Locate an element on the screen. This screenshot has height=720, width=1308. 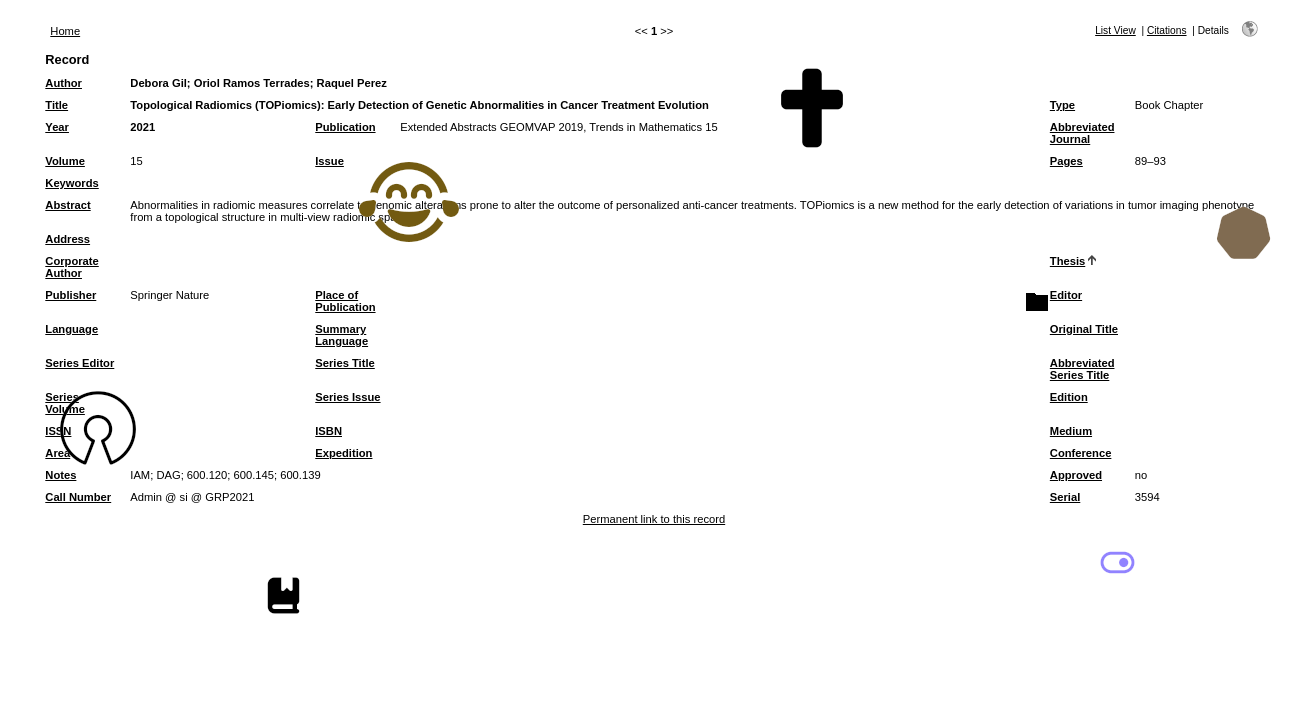
access your bookmarked reading list is located at coordinates (283, 595).